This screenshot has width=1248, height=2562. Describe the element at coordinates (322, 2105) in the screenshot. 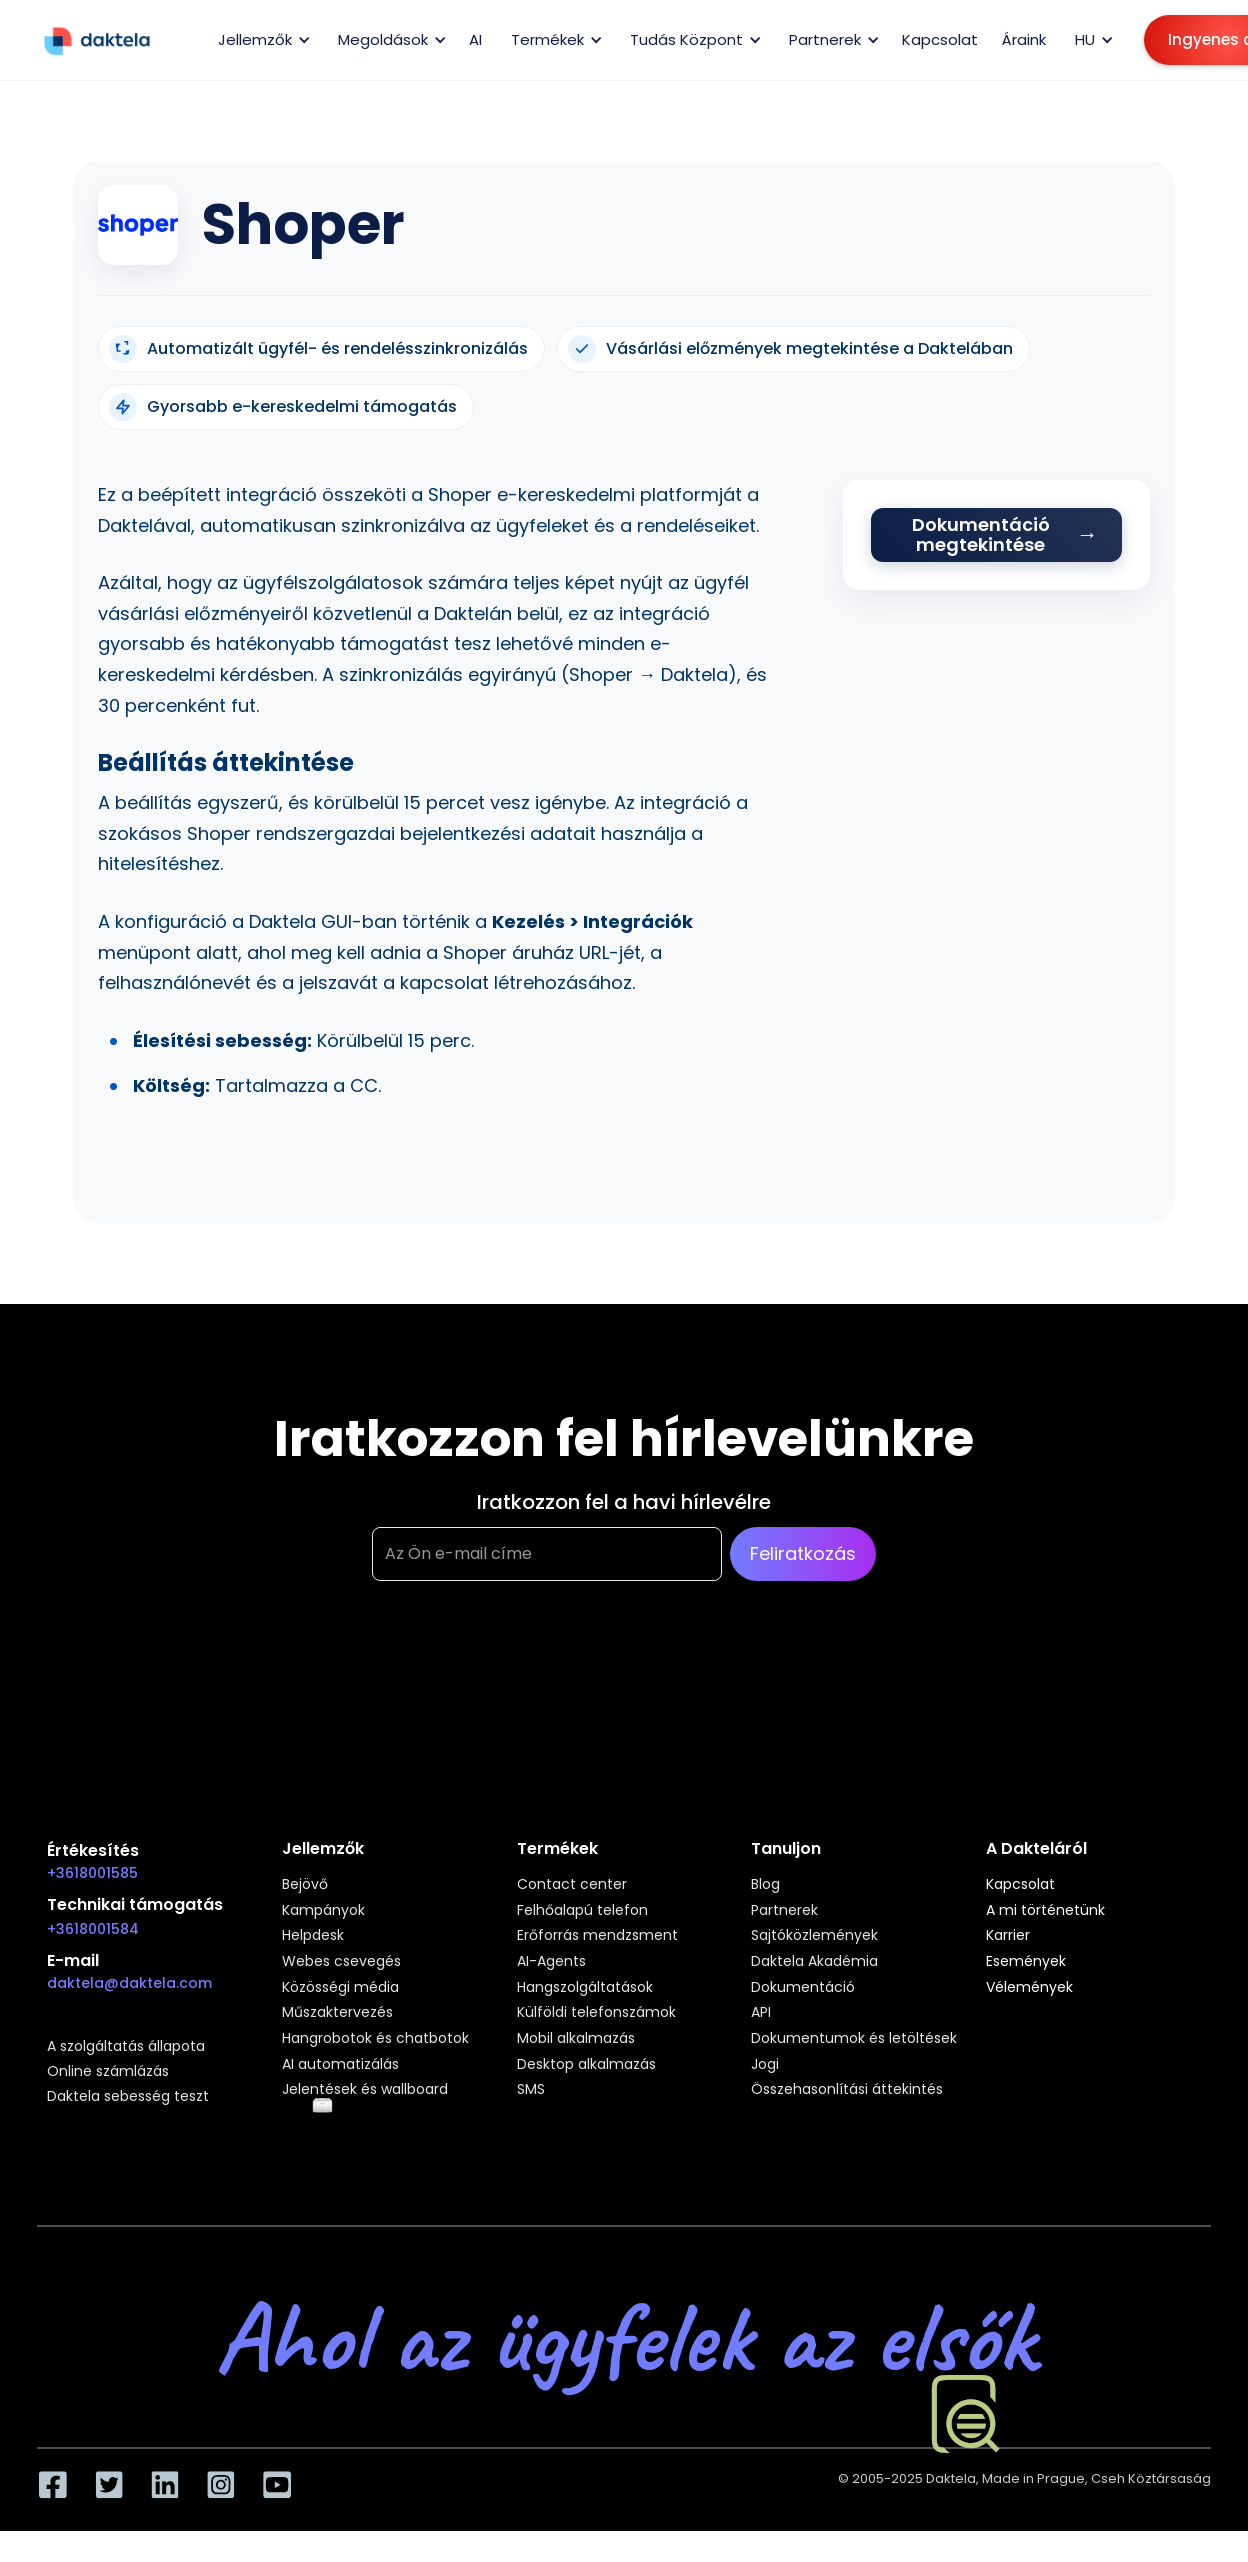

I see `access printer settings` at that location.